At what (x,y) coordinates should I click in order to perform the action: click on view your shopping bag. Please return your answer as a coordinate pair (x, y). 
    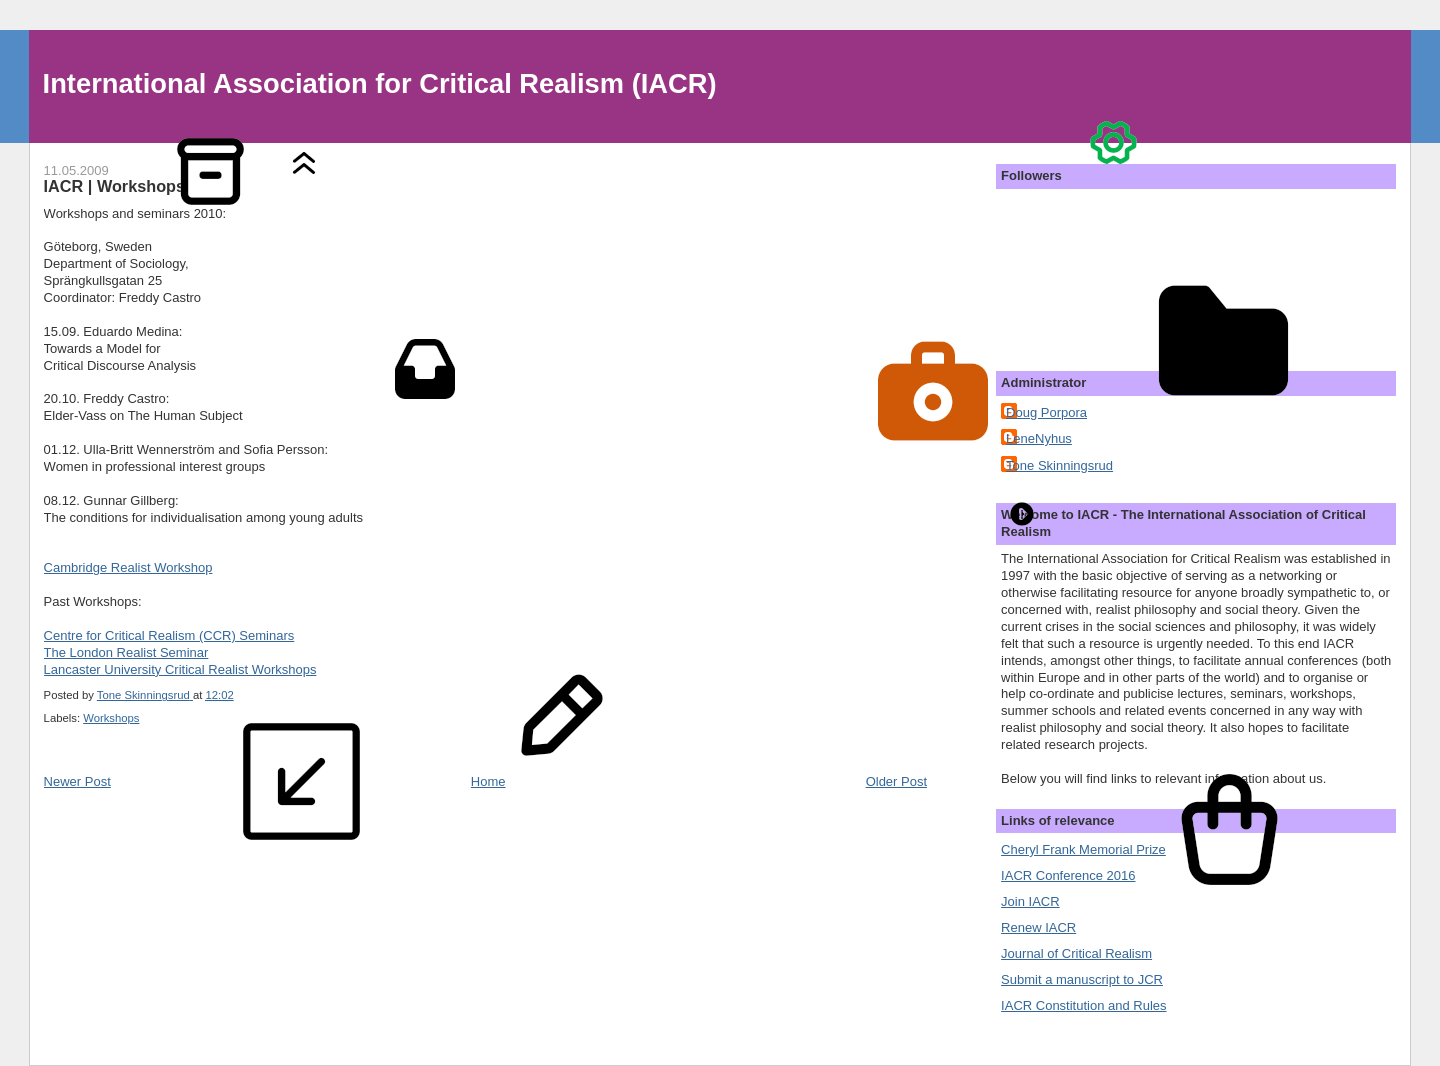
    Looking at the image, I should click on (1229, 829).